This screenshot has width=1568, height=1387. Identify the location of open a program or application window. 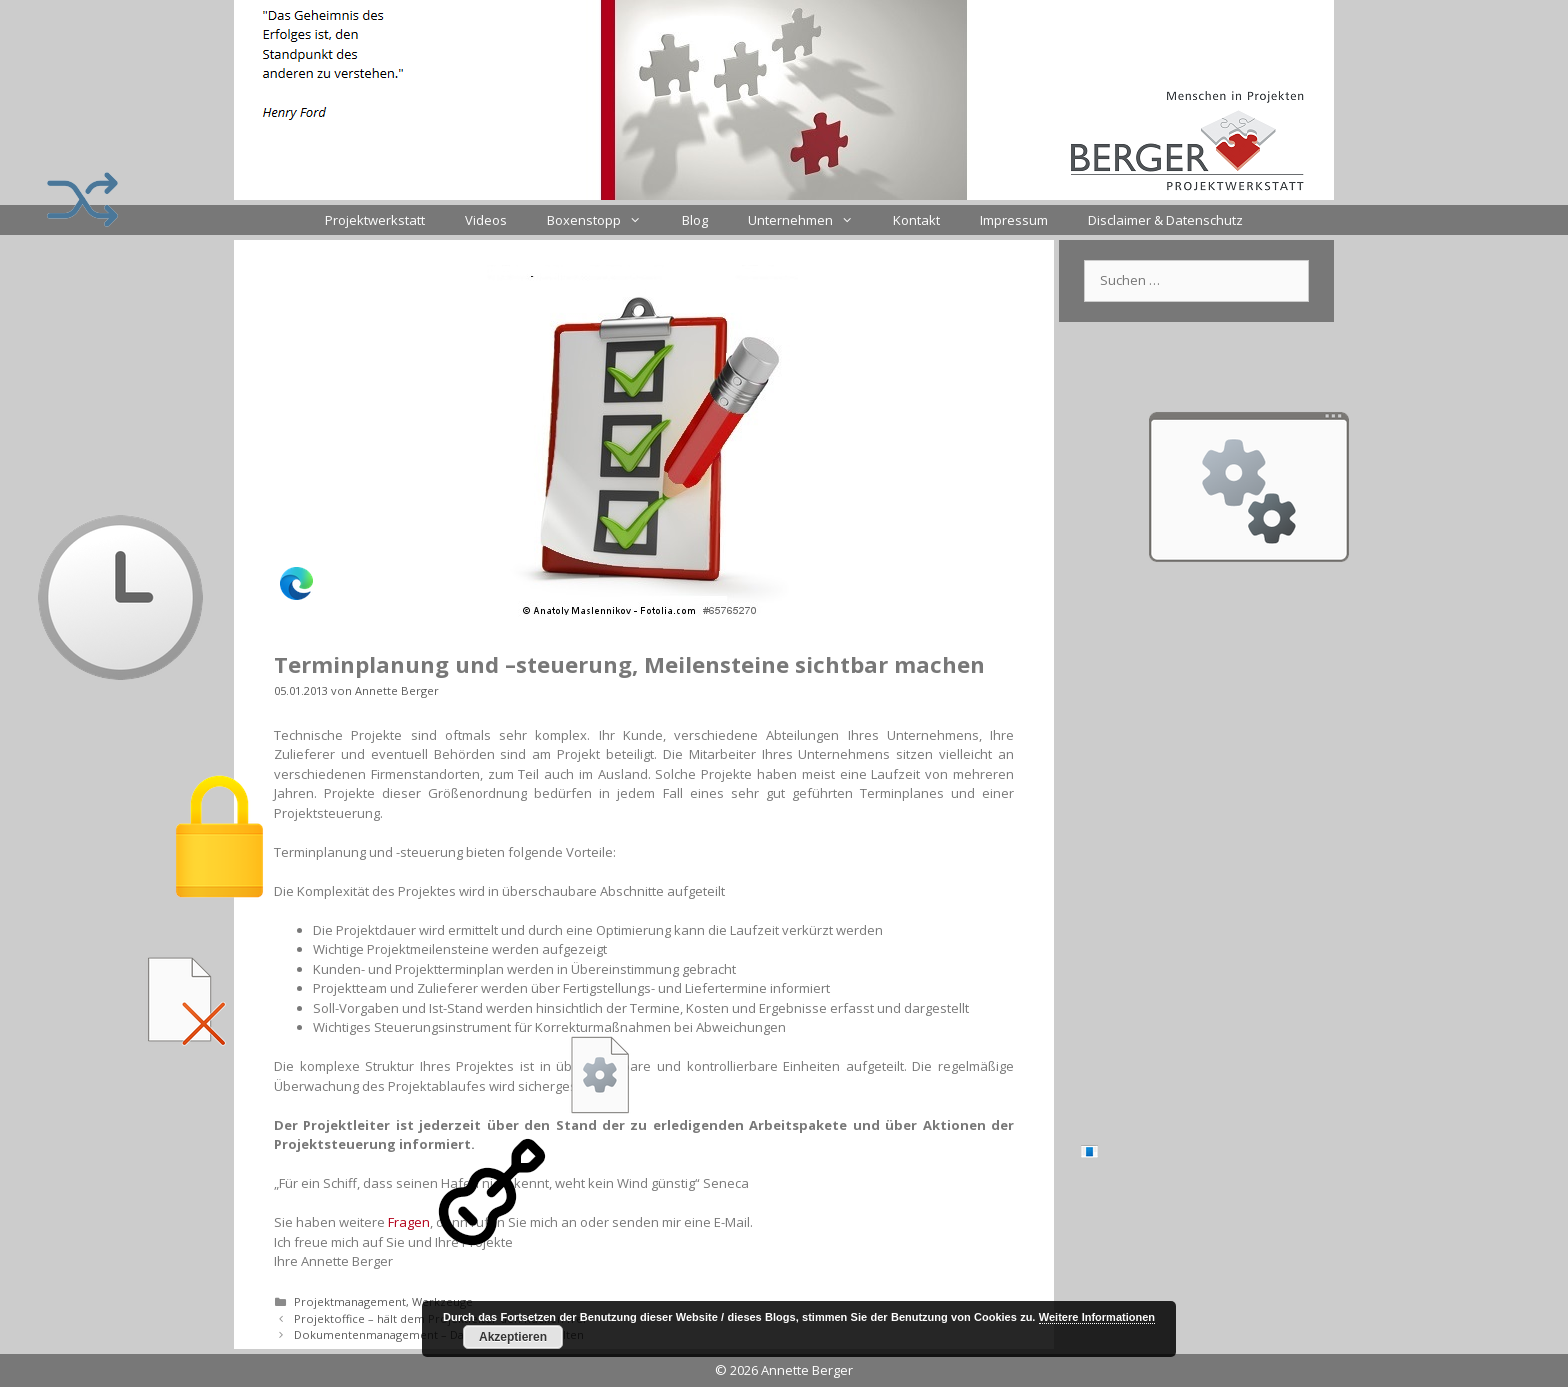
(1089, 1151).